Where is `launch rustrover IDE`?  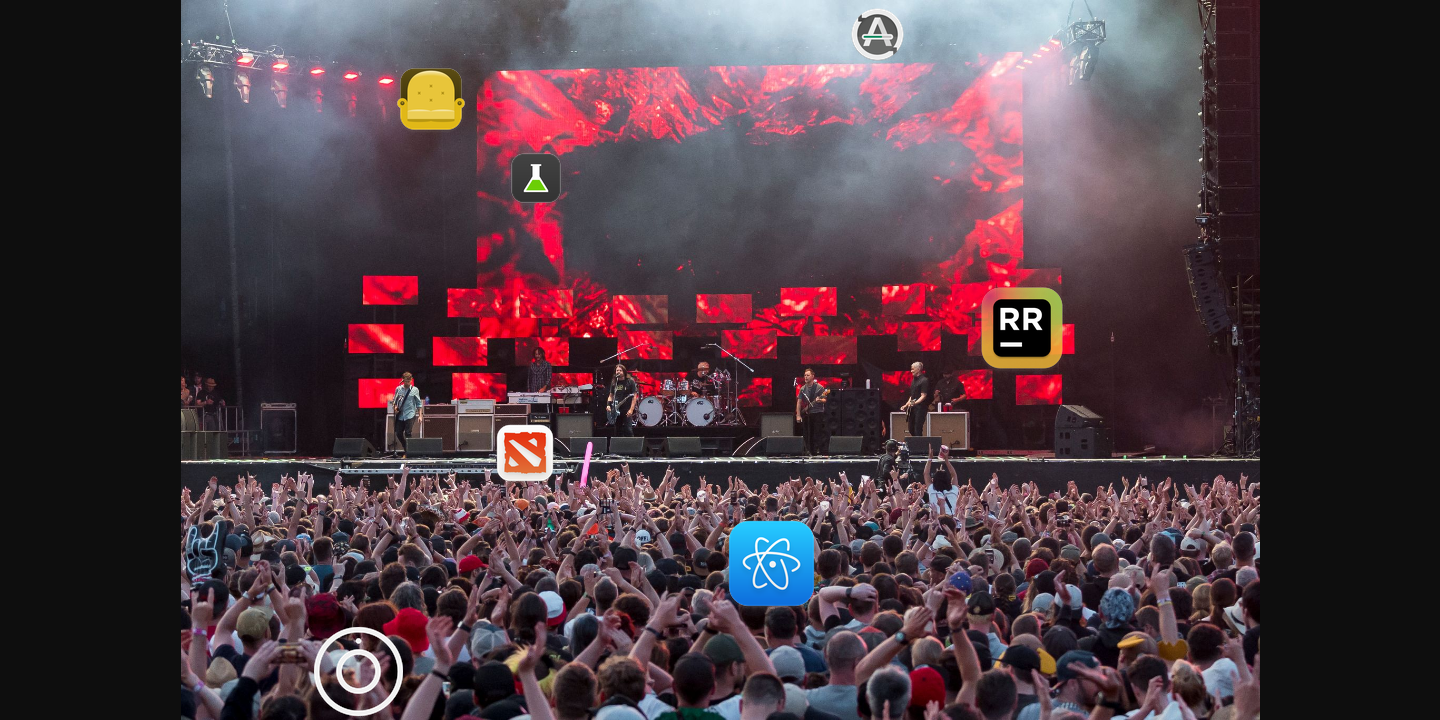 launch rustrover IDE is located at coordinates (1022, 328).